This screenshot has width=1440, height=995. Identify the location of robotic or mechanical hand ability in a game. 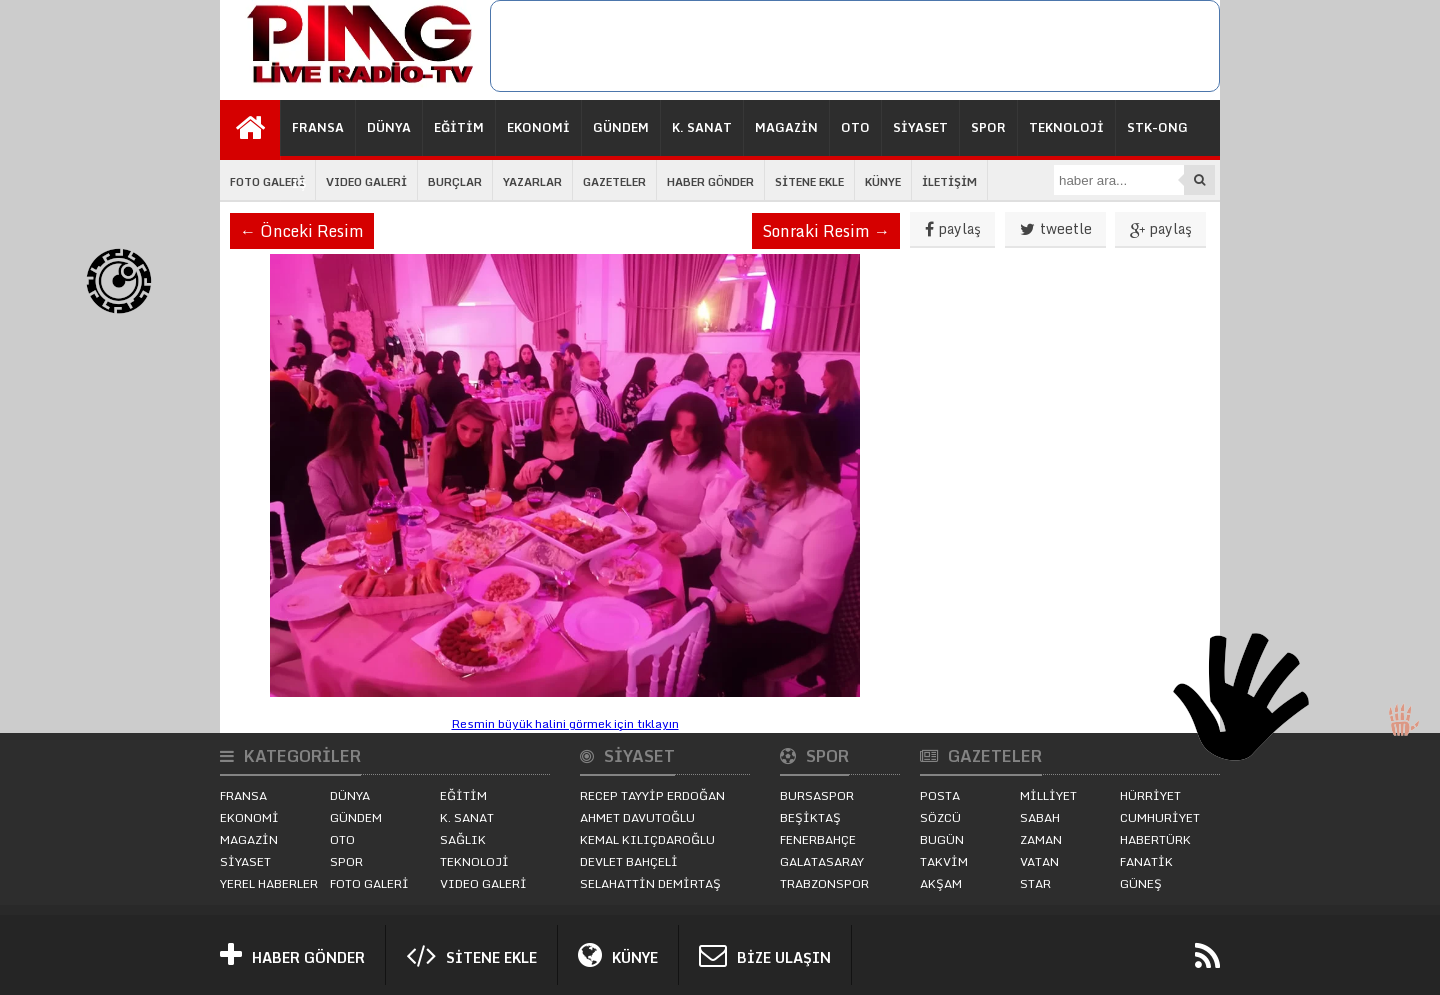
(1402, 719).